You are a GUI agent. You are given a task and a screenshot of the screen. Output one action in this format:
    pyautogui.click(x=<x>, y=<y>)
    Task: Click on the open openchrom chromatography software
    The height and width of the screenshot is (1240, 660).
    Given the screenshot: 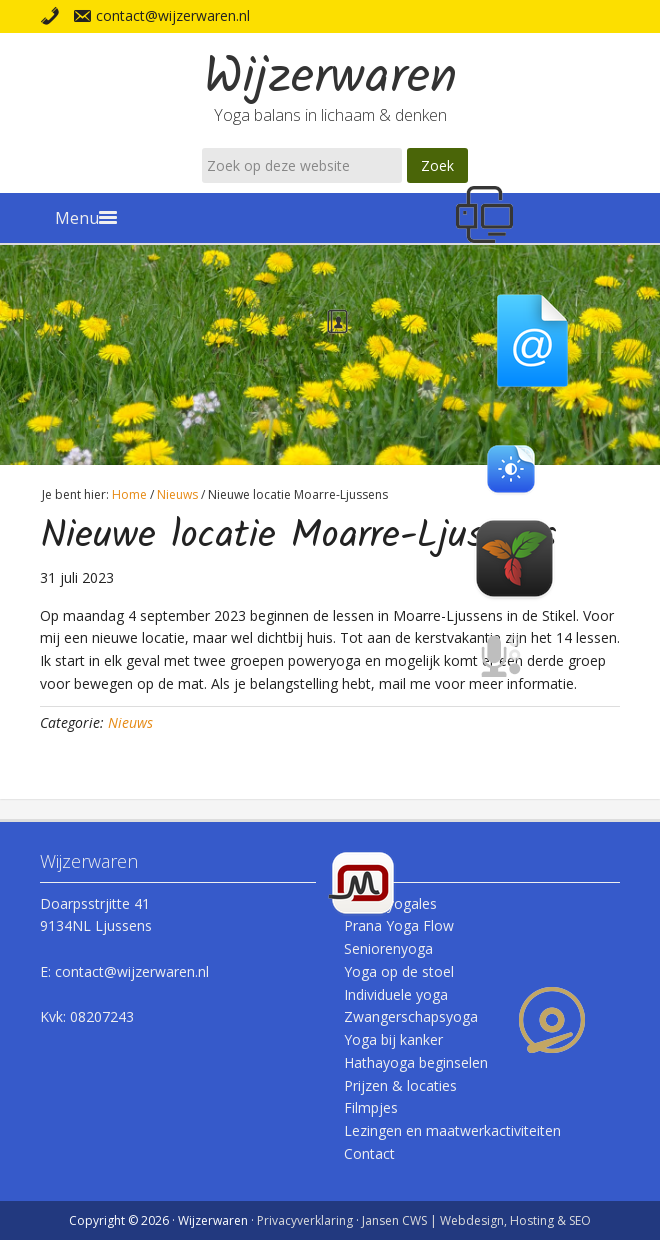 What is the action you would take?
    pyautogui.click(x=363, y=883)
    